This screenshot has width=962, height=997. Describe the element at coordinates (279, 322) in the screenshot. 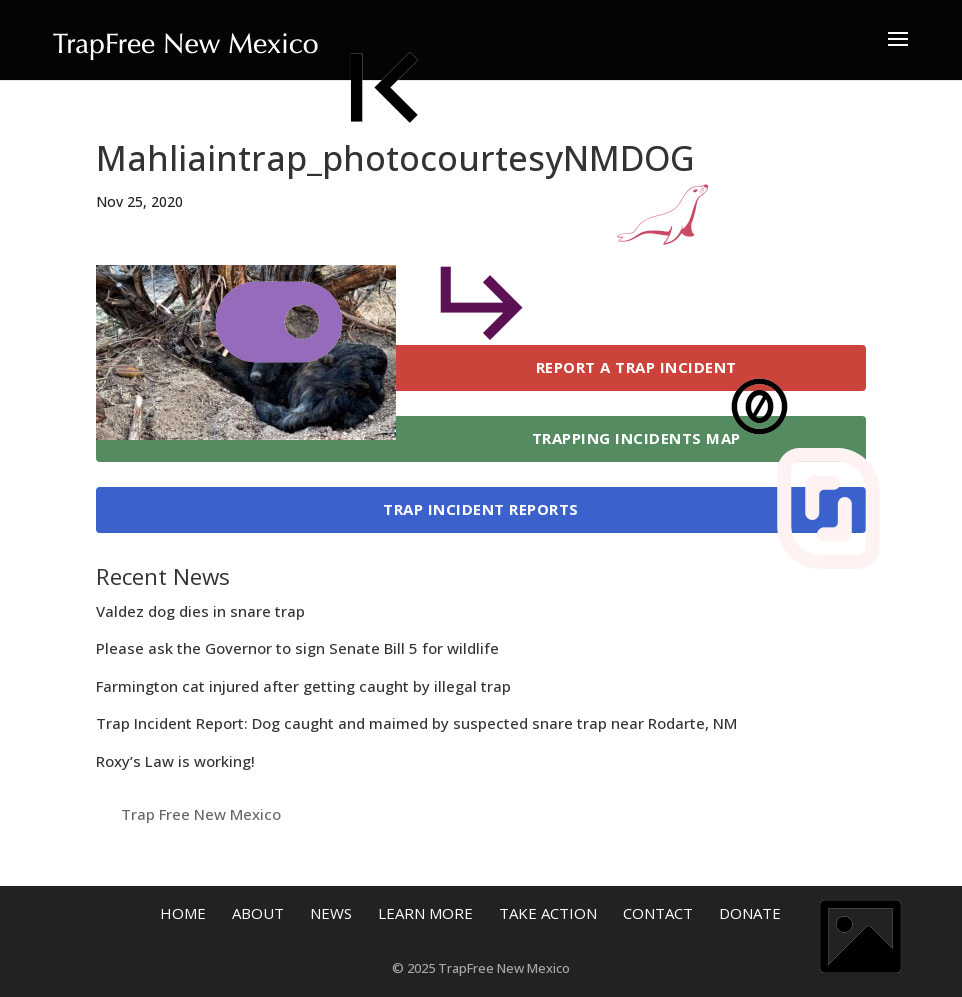

I see `toggle a setting on or off` at that location.